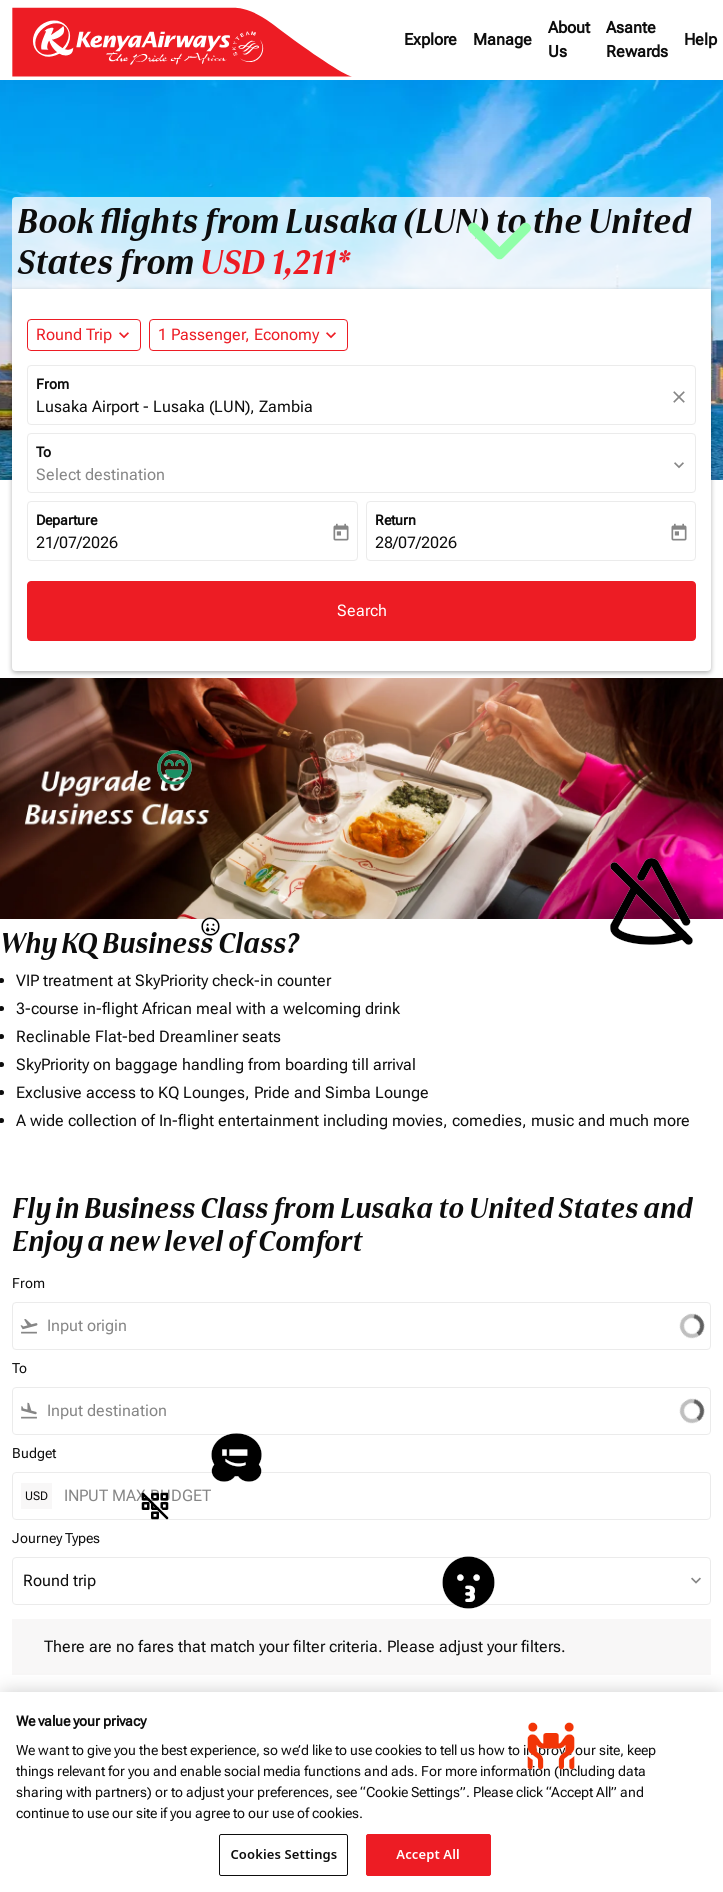  What do you see at coordinates (499, 238) in the screenshot?
I see `expand a collapsed section or menu` at bounding box center [499, 238].